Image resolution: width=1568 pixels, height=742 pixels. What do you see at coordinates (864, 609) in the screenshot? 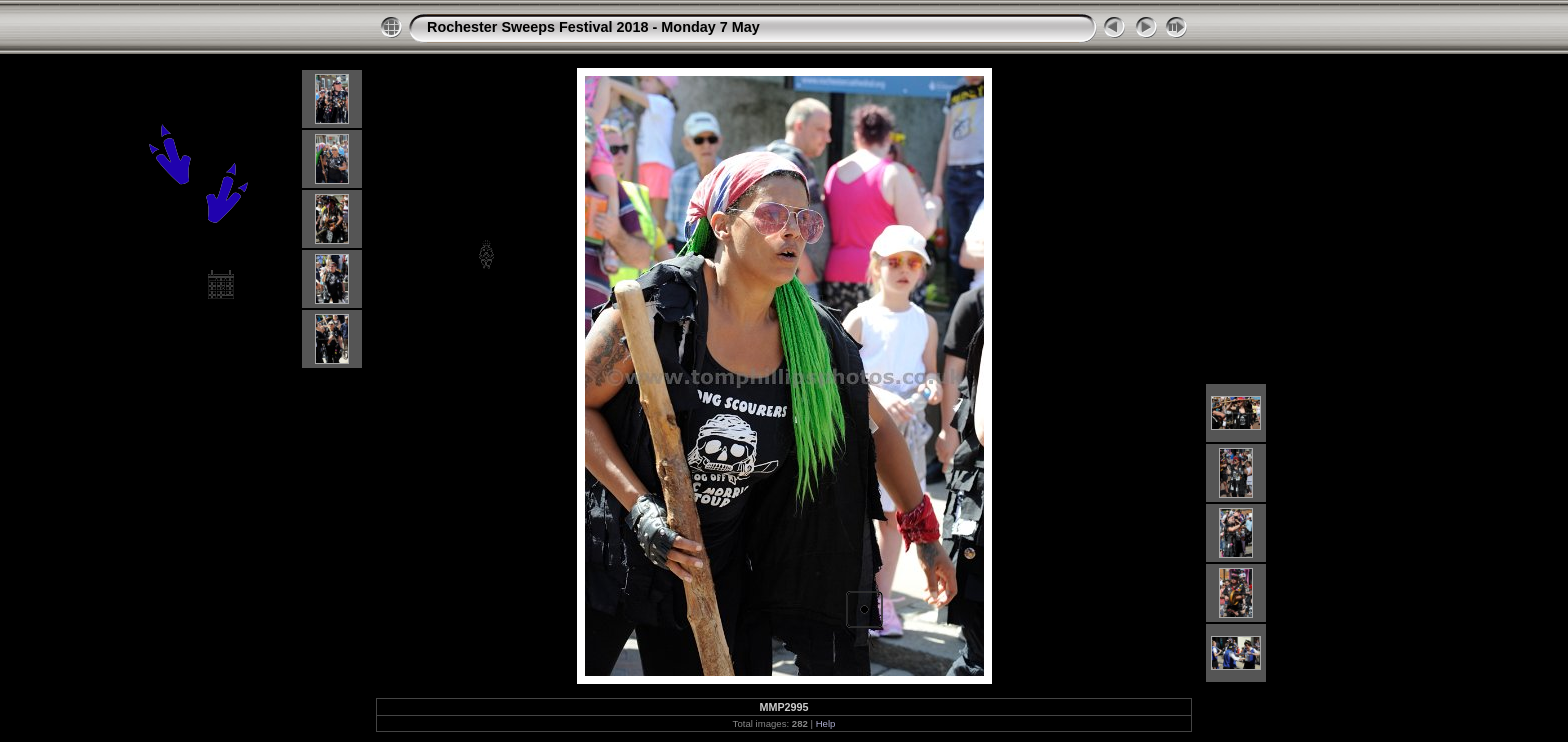
I see `roll the dice or trigger random selection` at bounding box center [864, 609].